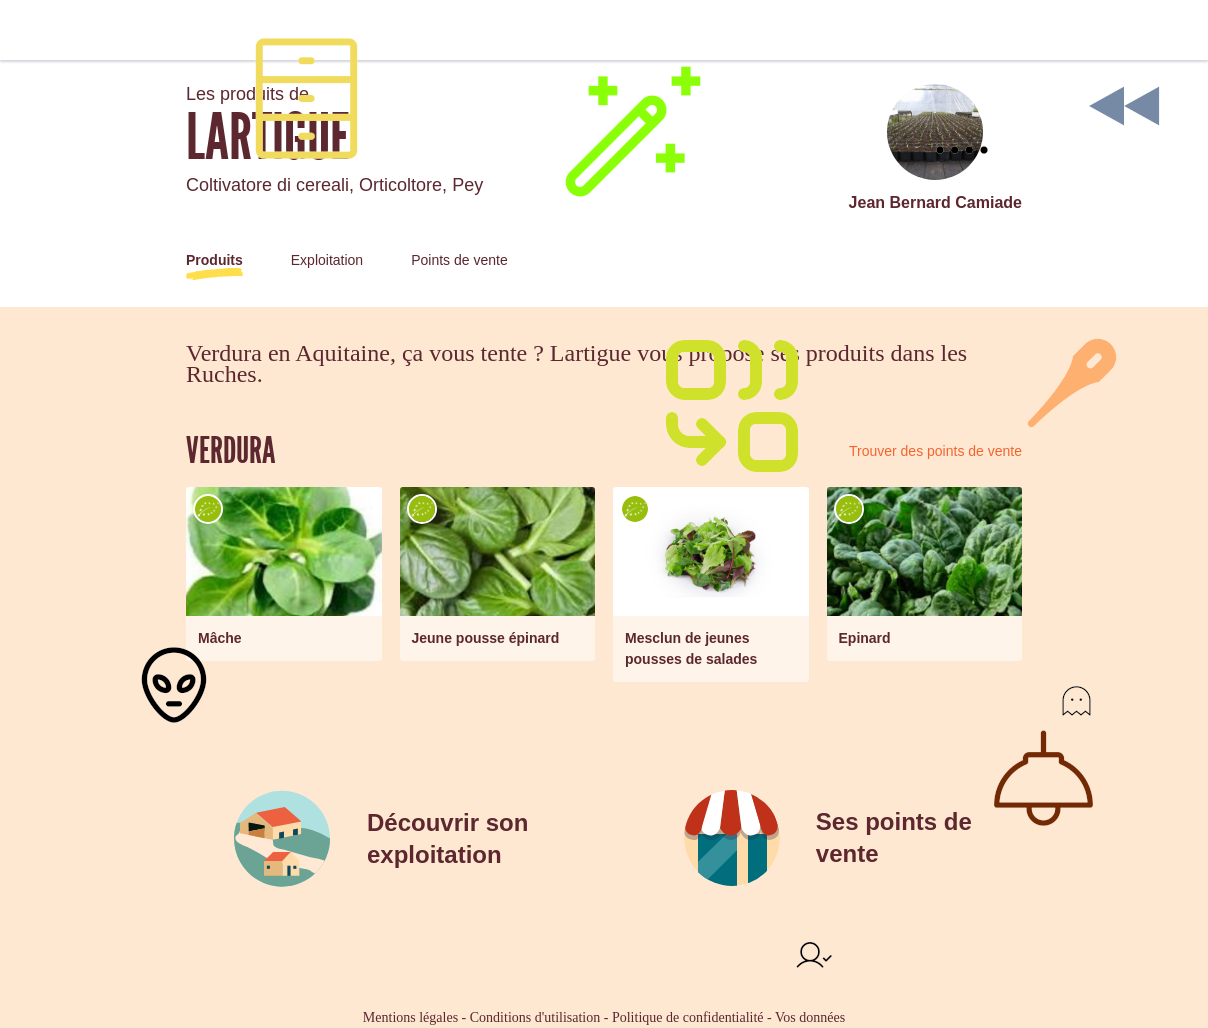 The width and height of the screenshot is (1208, 1028). Describe the element at coordinates (633, 134) in the screenshot. I see `apply automatic formatting or enhancements` at that location.